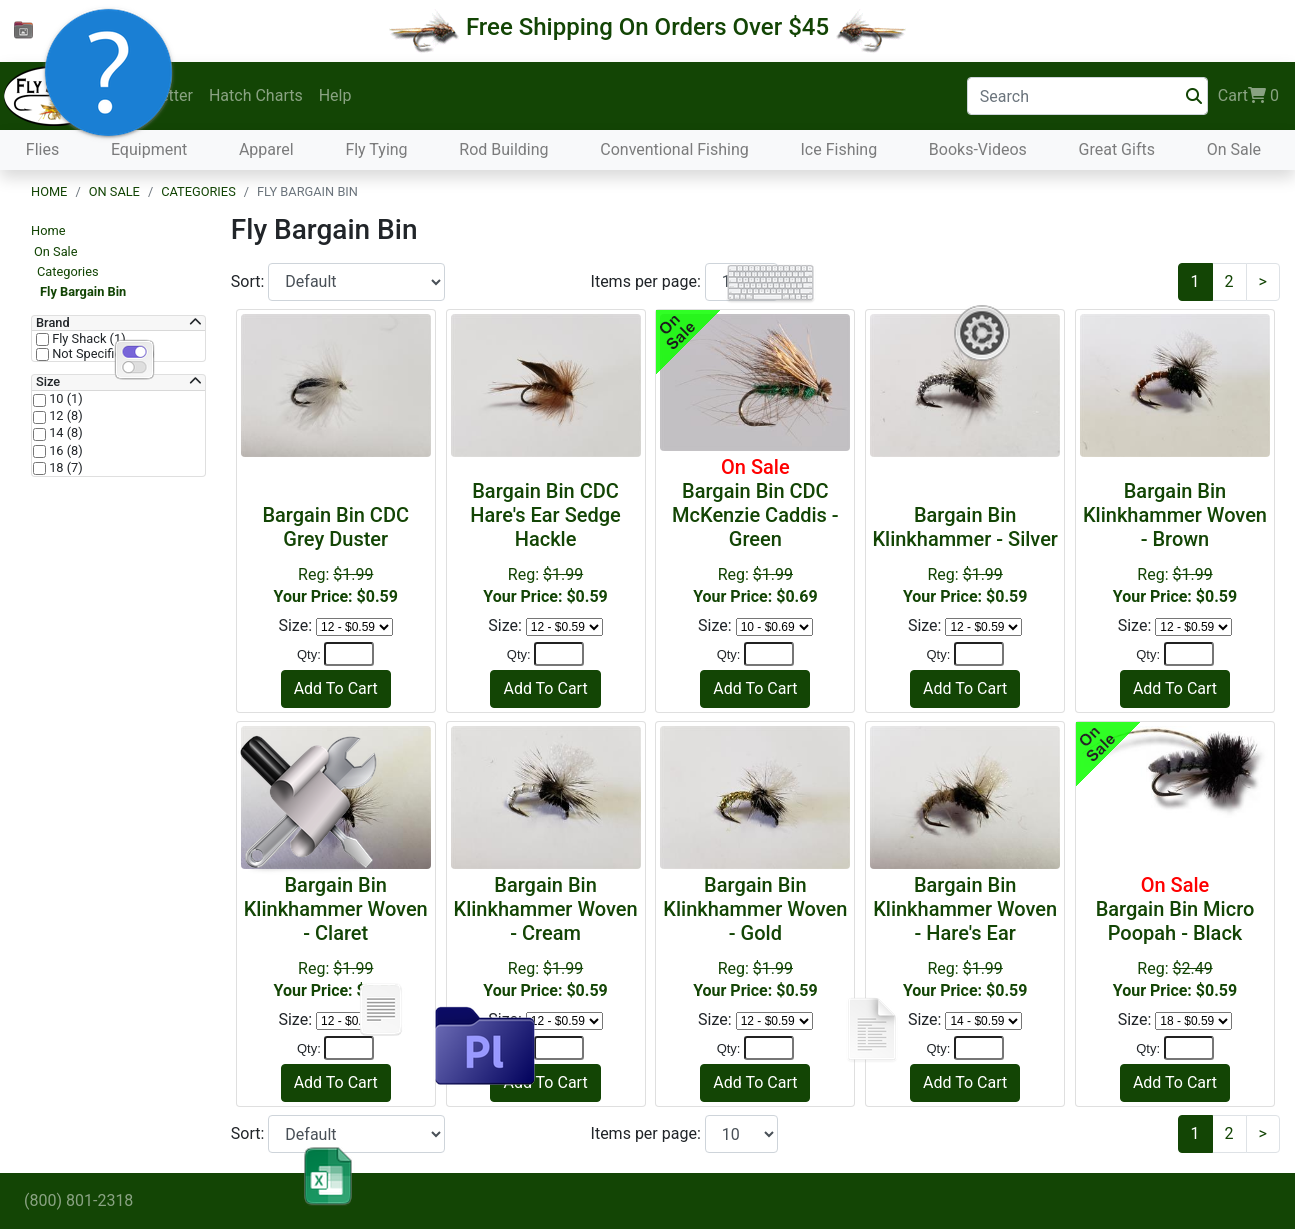 Image resolution: width=1295 pixels, height=1229 pixels. What do you see at coordinates (982, 333) in the screenshot?
I see `view or edit file properties` at bounding box center [982, 333].